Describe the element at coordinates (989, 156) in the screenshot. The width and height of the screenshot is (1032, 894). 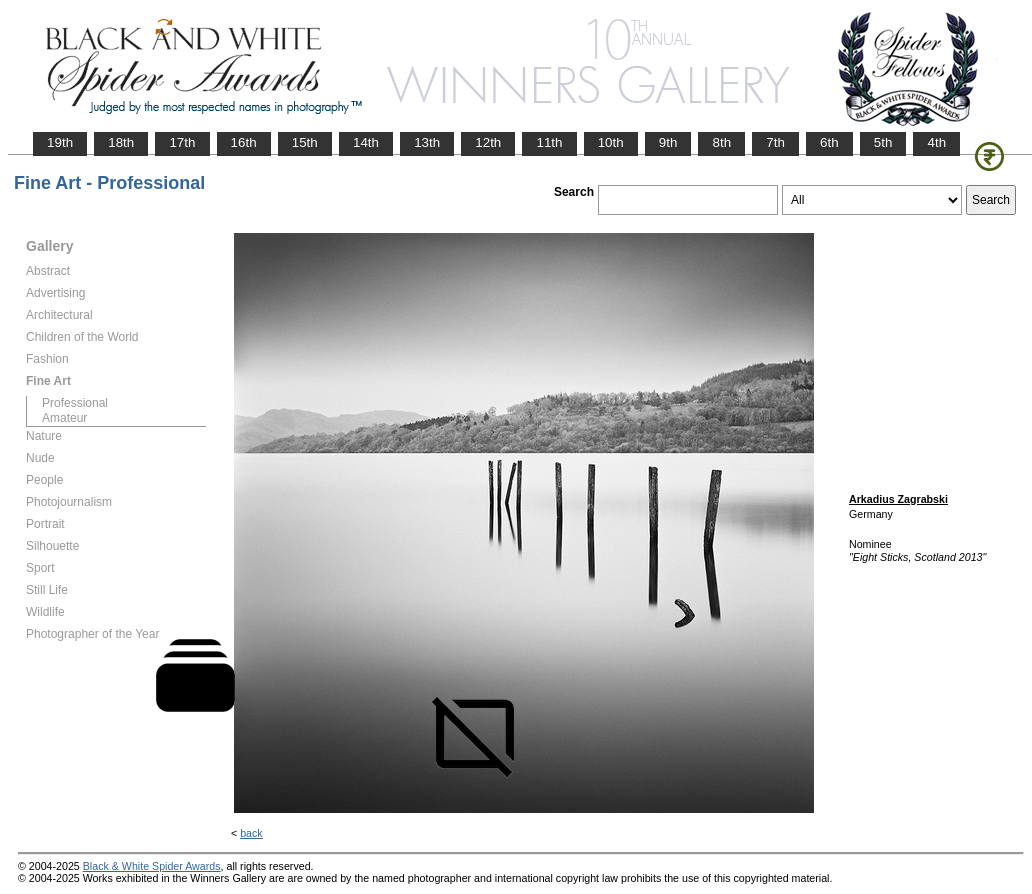
I see `view balance in Indian rupees` at that location.